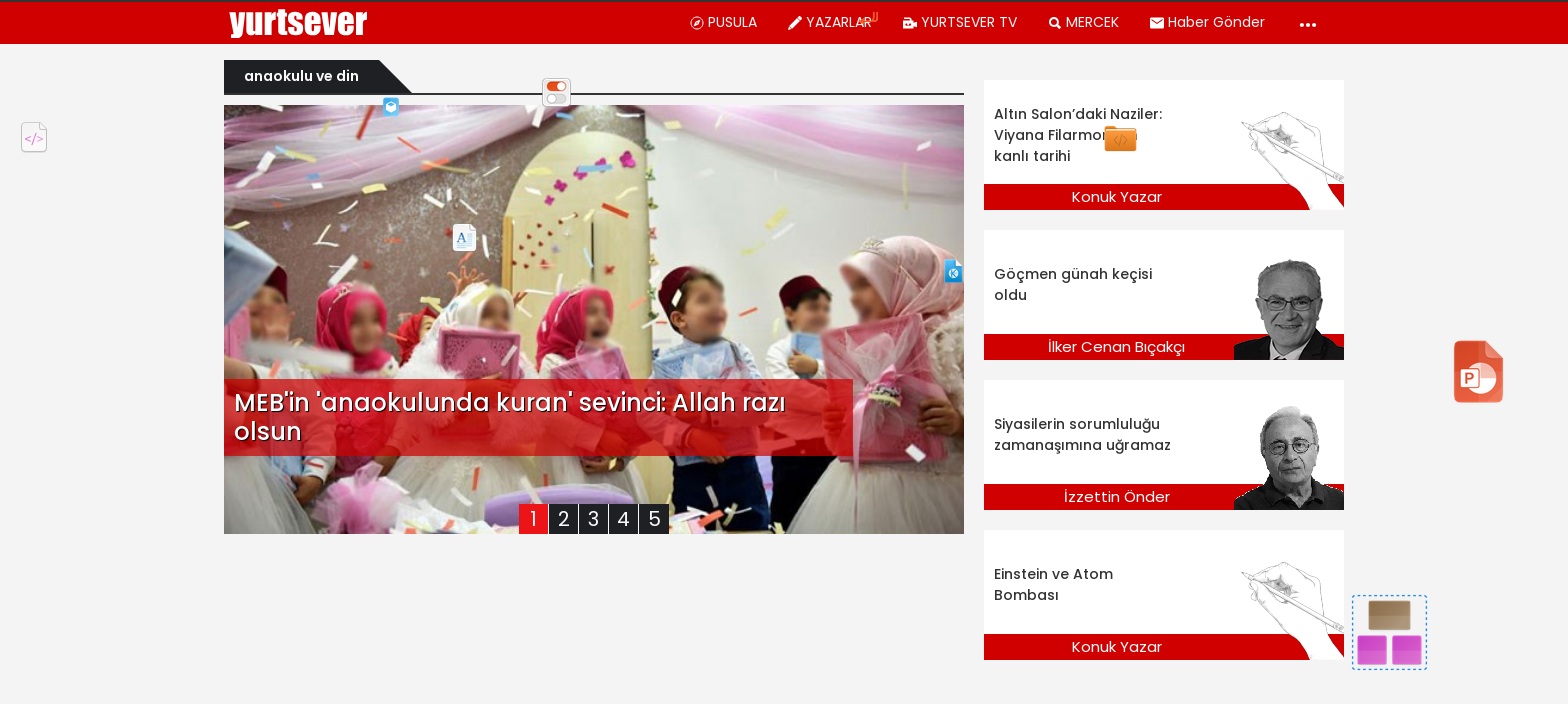 The width and height of the screenshot is (1568, 720). What do you see at coordinates (464, 237) in the screenshot?
I see `open a text document` at bounding box center [464, 237].